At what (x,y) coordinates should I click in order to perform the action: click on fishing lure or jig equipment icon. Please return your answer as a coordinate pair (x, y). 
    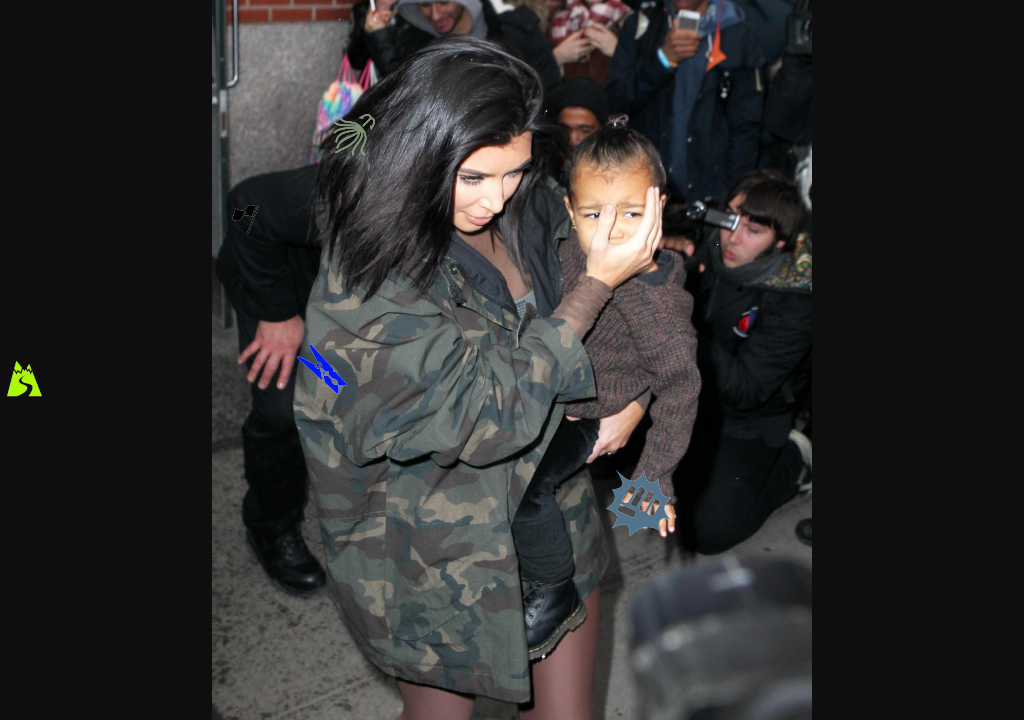
    Looking at the image, I should click on (354, 134).